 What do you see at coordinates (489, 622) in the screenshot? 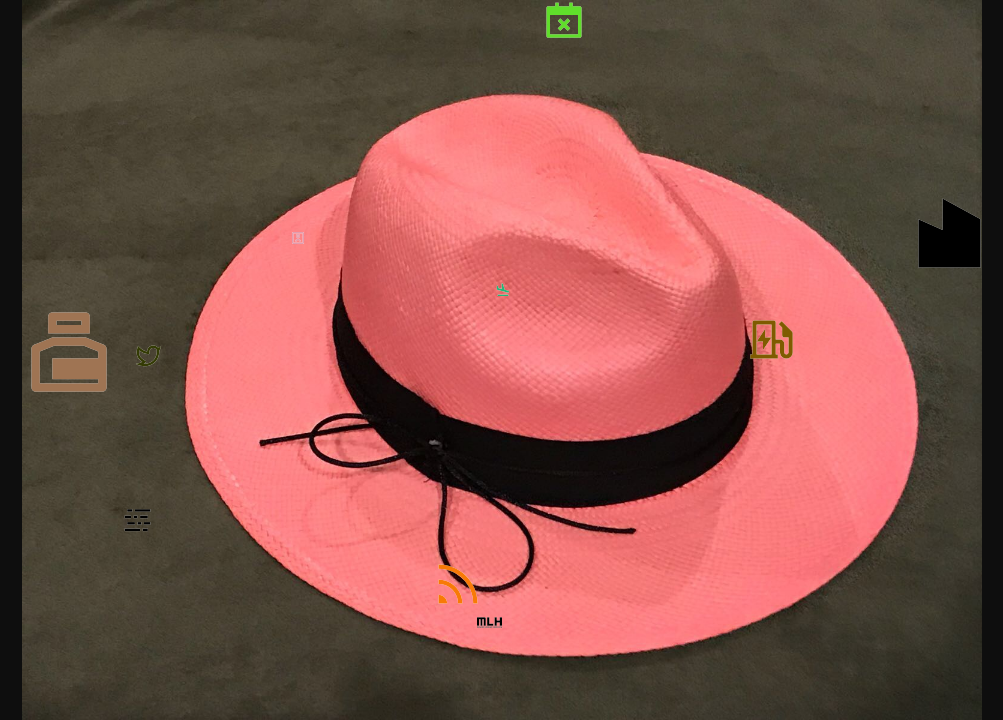
I see `visit the Major League Hacking website` at bounding box center [489, 622].